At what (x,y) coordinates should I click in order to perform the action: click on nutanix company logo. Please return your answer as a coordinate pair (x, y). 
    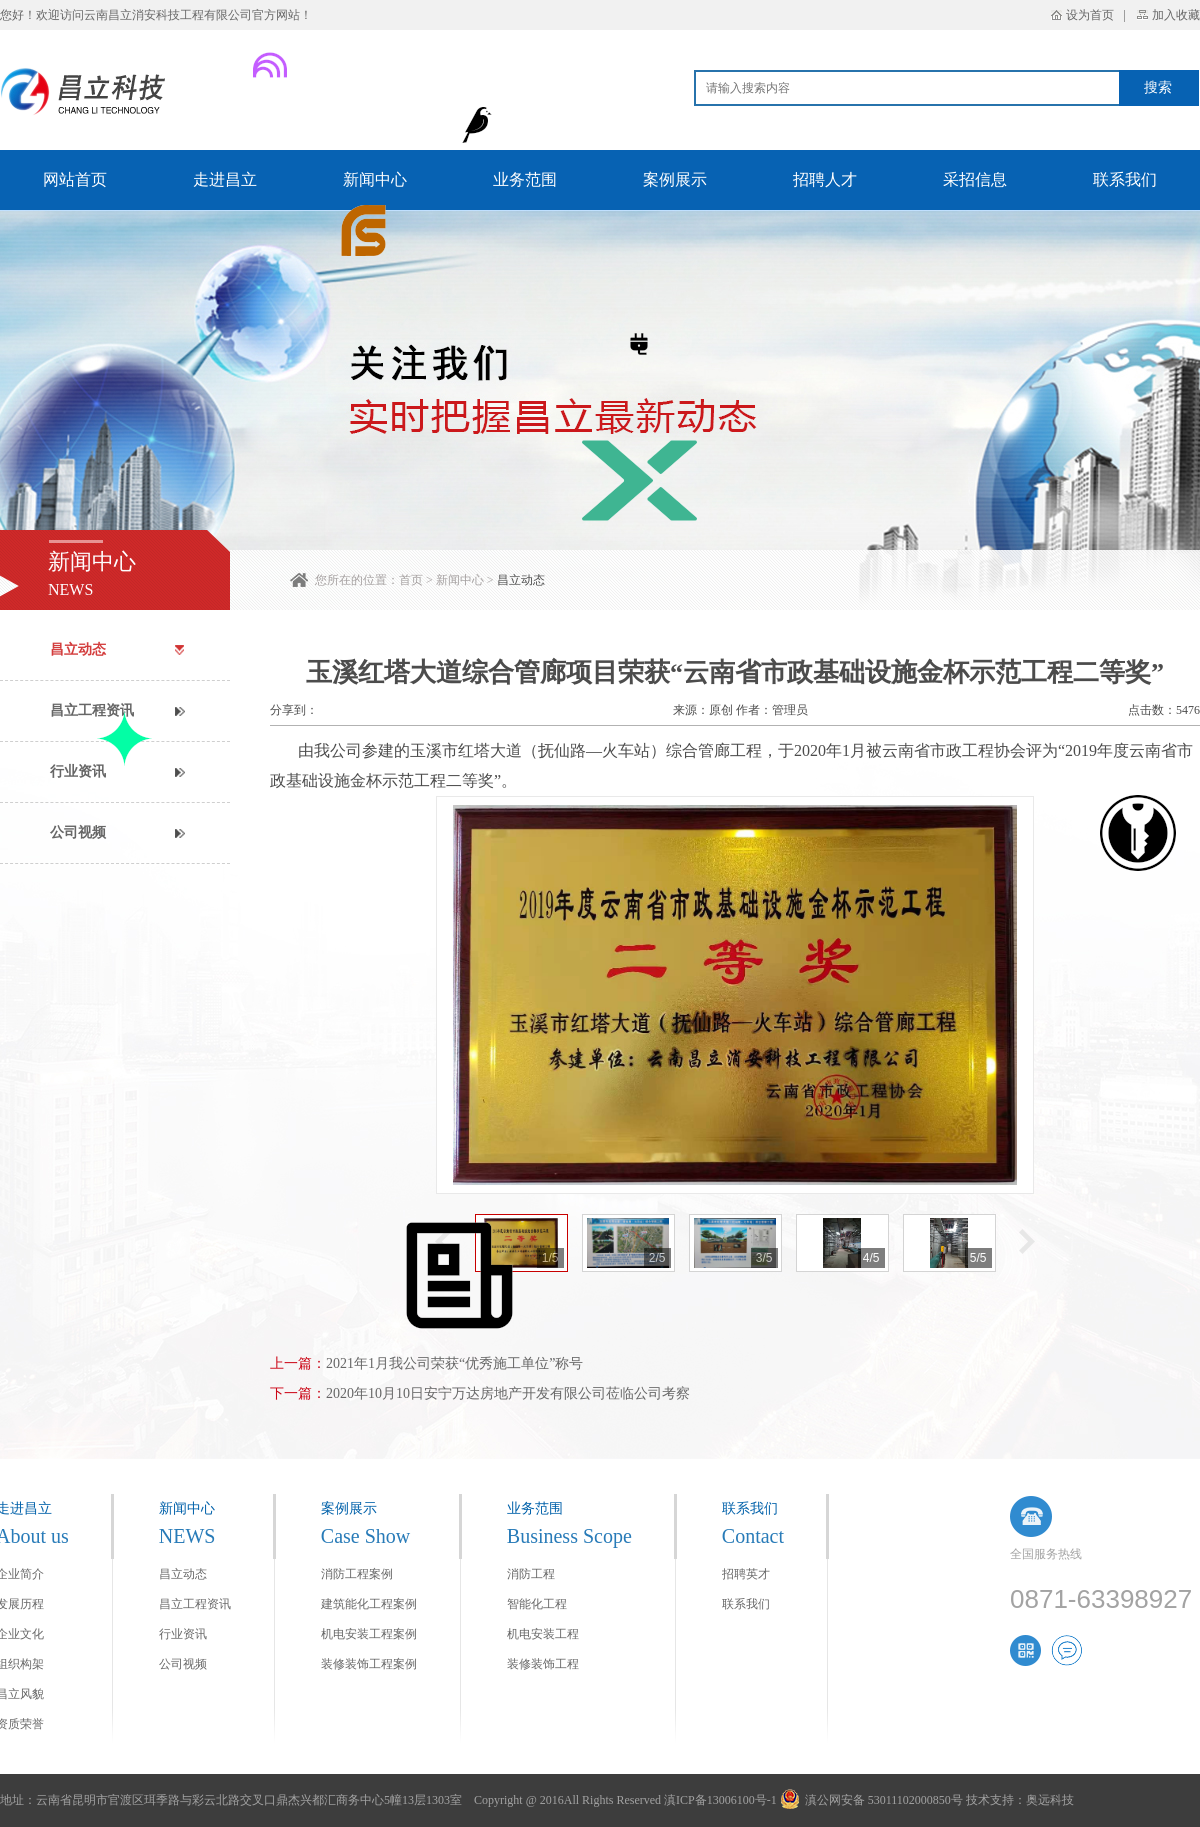
    Looking at the image, I should click on (639, 480).